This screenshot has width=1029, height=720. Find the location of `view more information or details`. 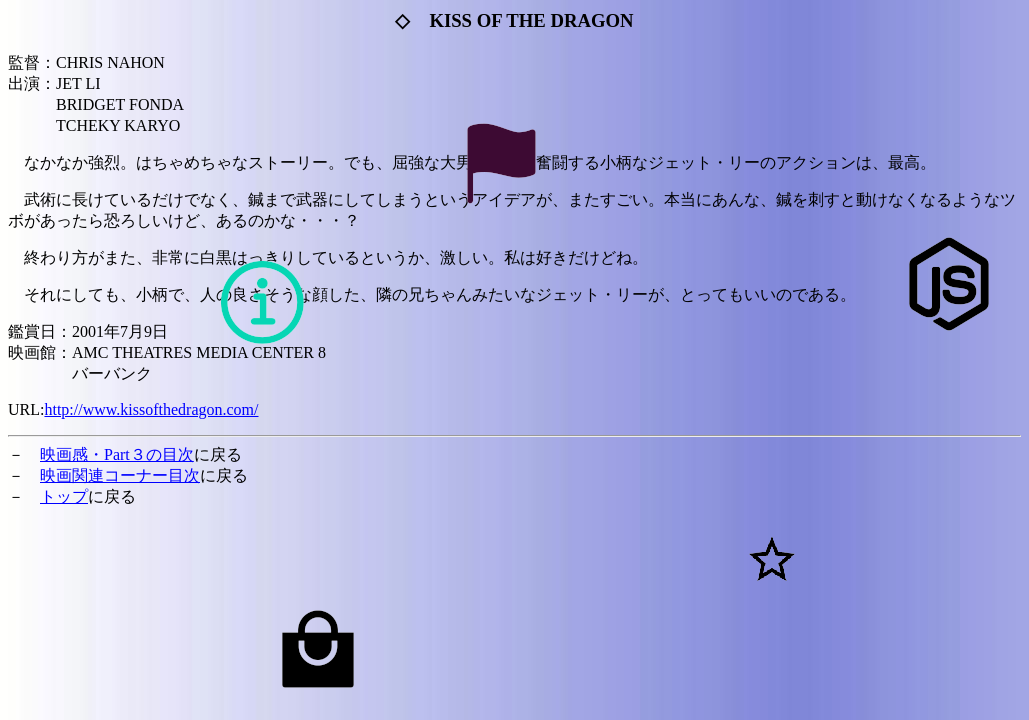

view more information or details is located at coordinates (264, 304).